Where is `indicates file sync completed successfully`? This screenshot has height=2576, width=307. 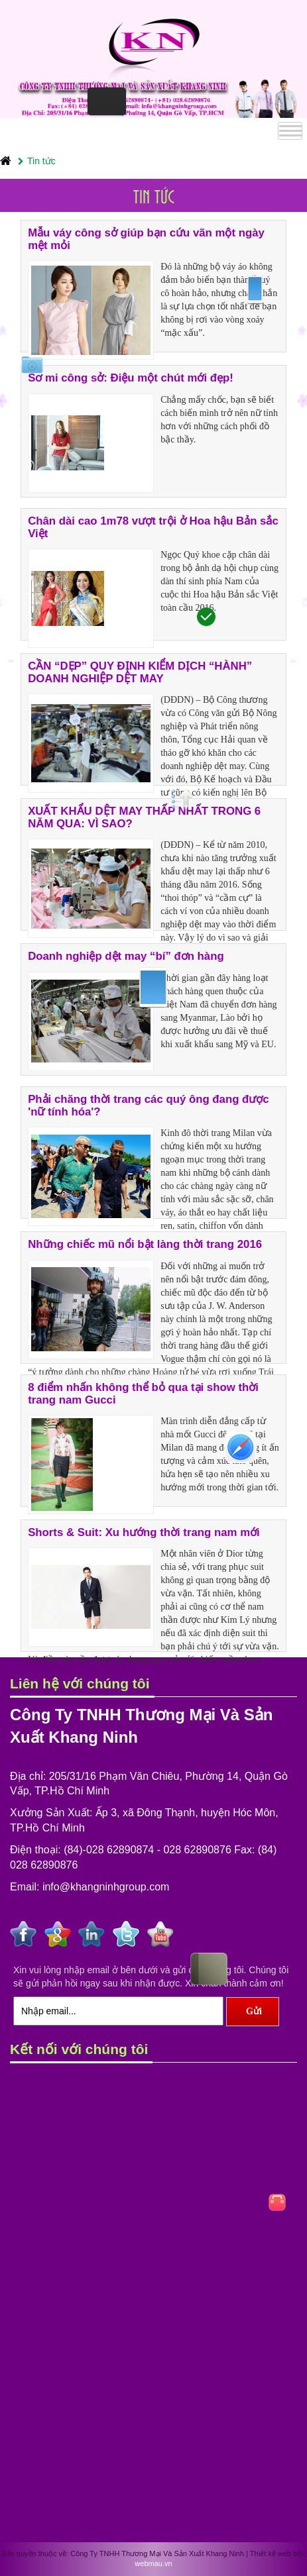
indicates file sync completed successfully is located at coordinates (206, 617).